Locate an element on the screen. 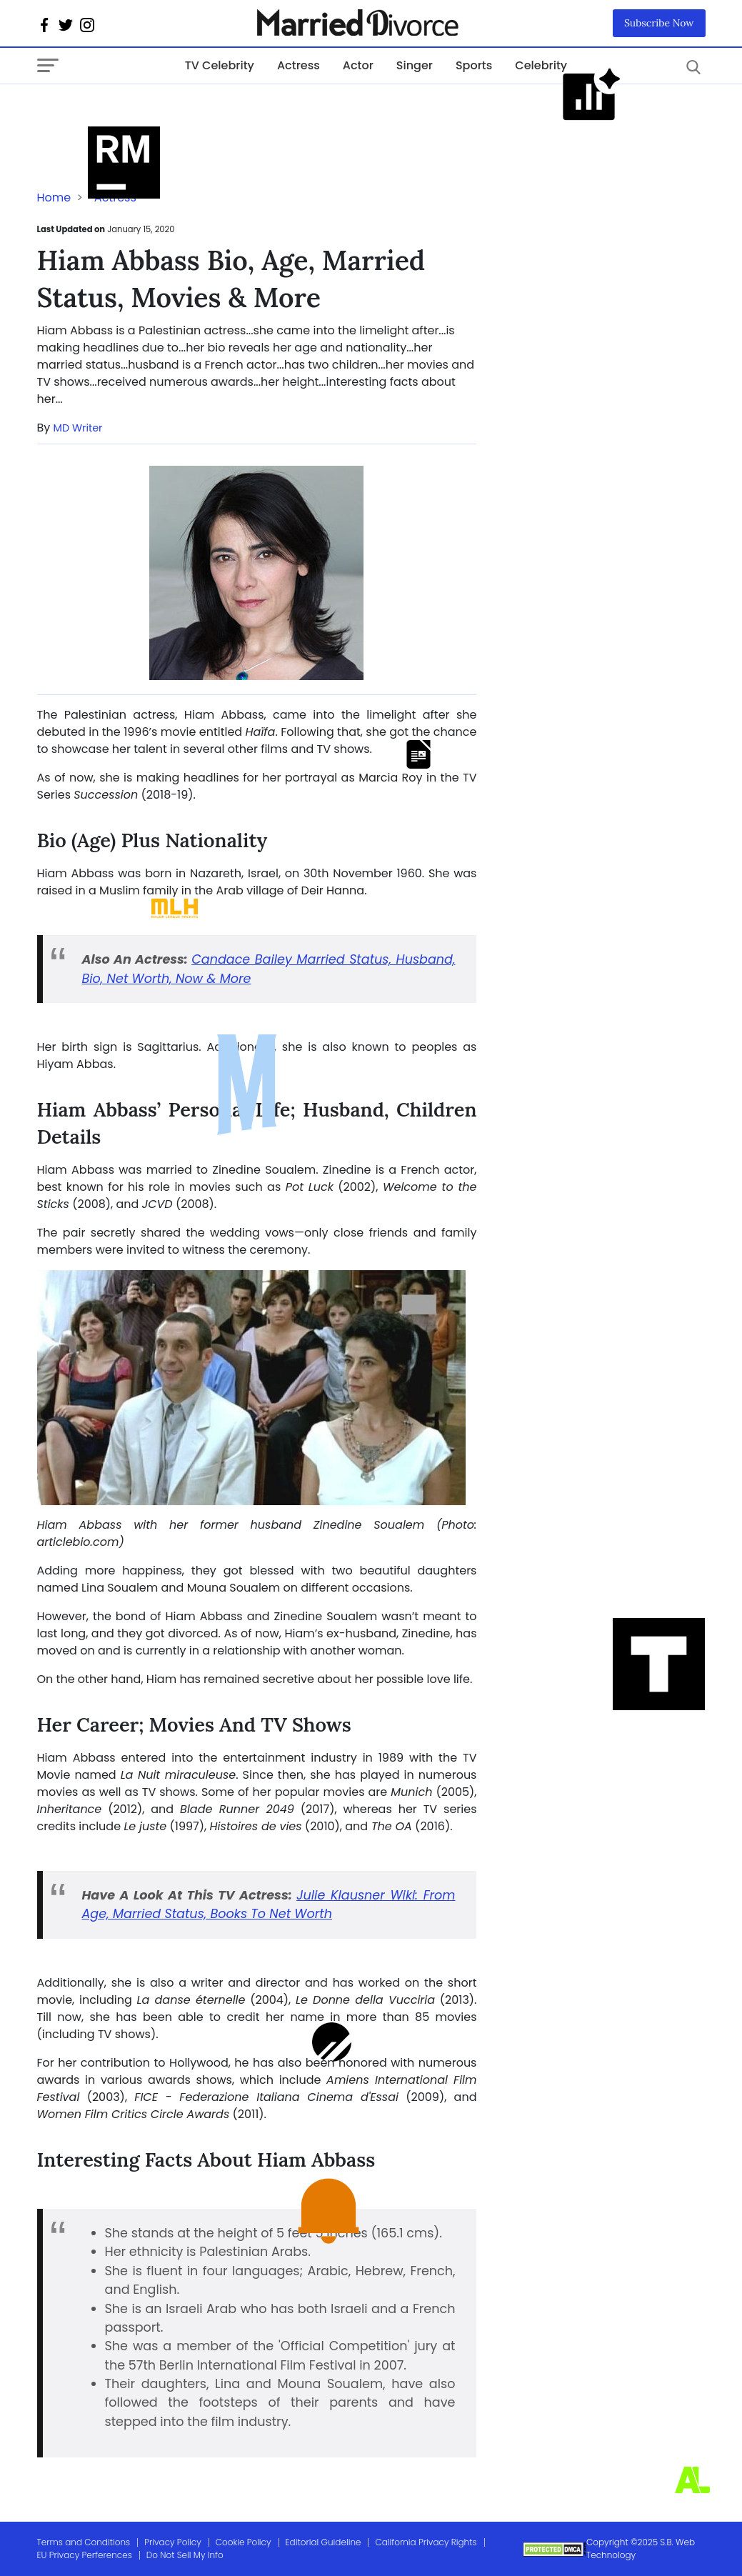 The image size is (742, 2576). planetscale database platform logo is located at coordinates (331, 2042).